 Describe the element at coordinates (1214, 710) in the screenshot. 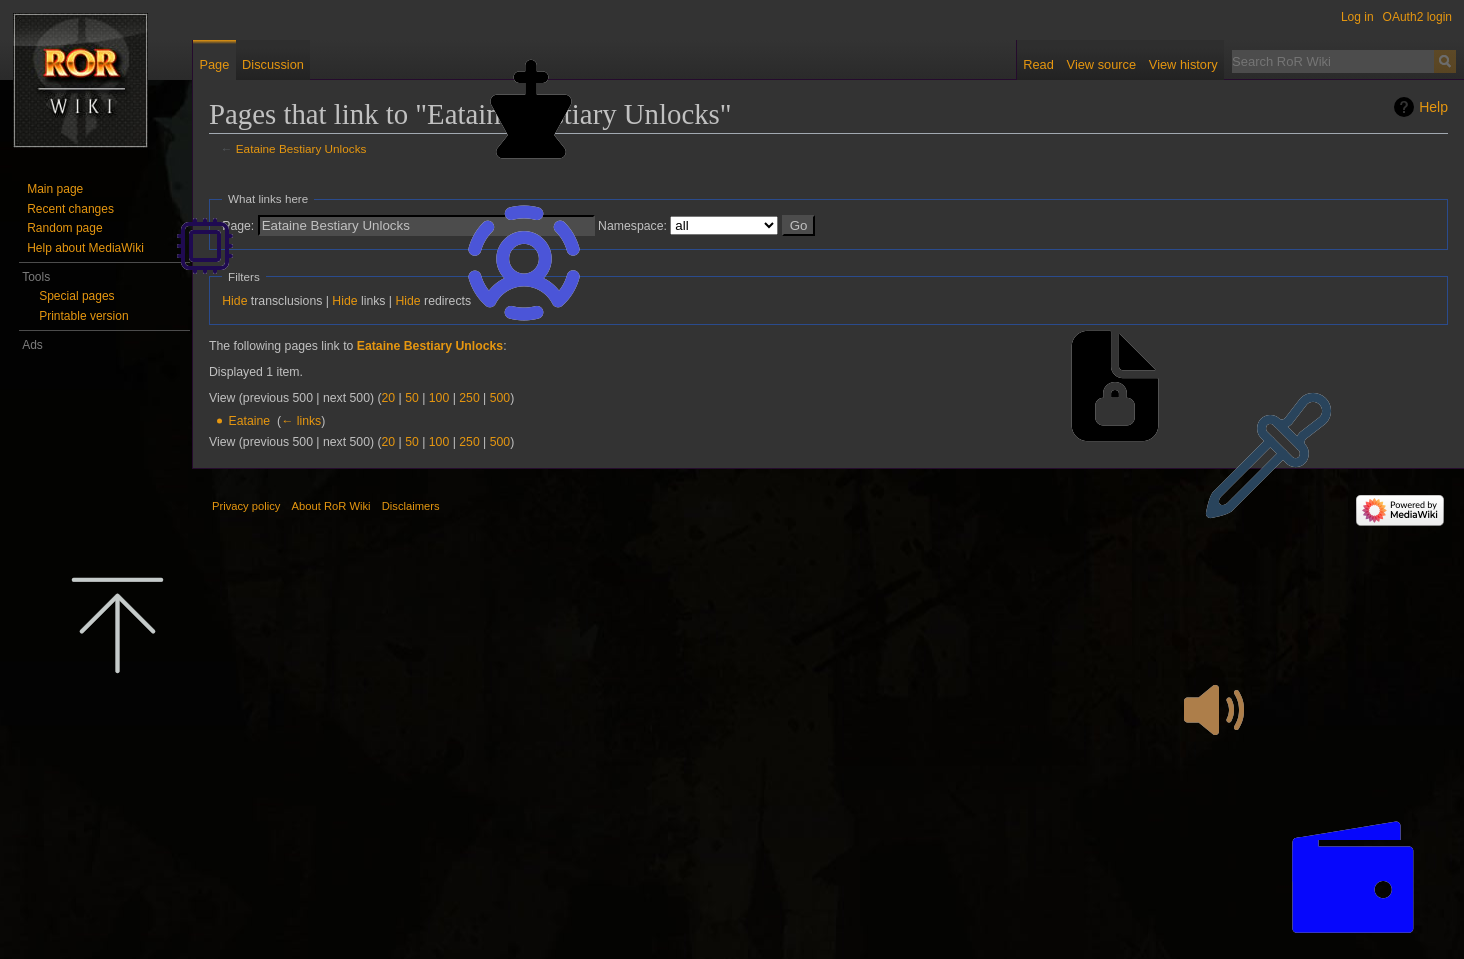

I see `adjust audio volume` at that location.